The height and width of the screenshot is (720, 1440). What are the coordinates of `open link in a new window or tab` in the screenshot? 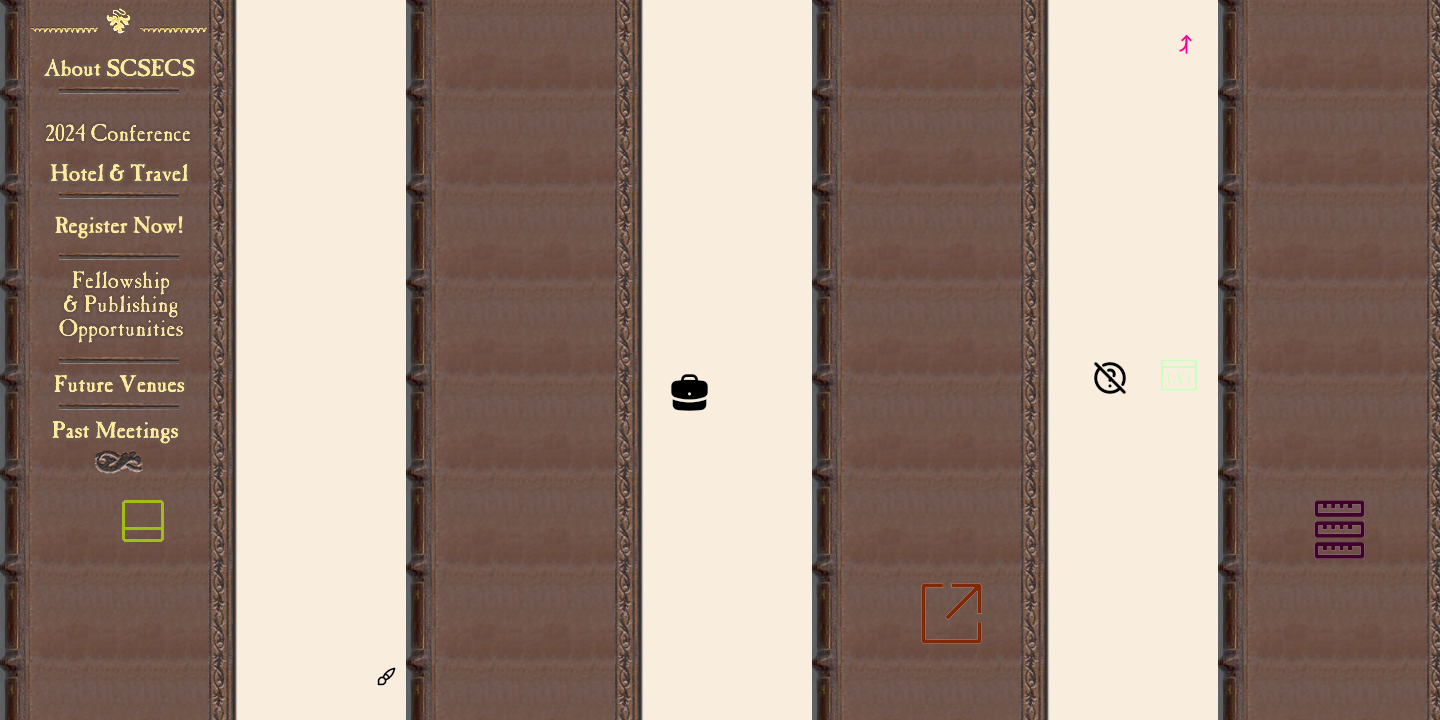 It's located at (951, 613).